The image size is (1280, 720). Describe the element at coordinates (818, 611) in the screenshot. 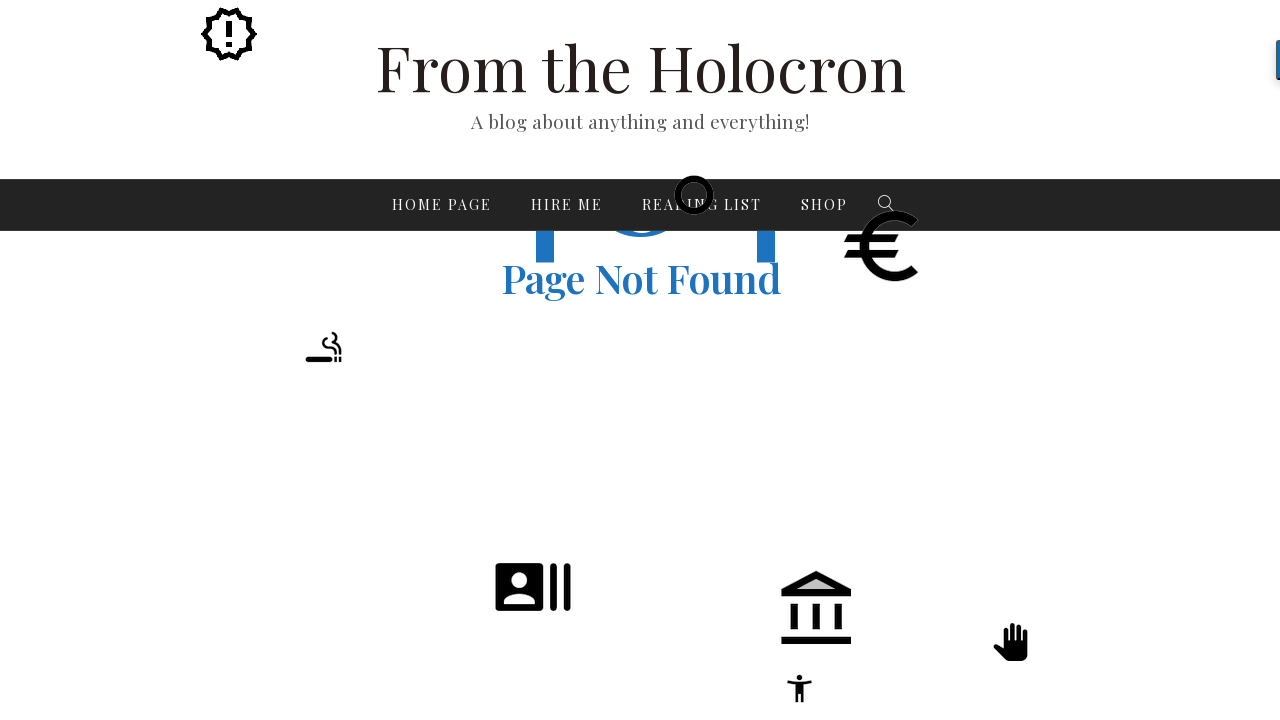

I see `access banking or financial services` at that location.